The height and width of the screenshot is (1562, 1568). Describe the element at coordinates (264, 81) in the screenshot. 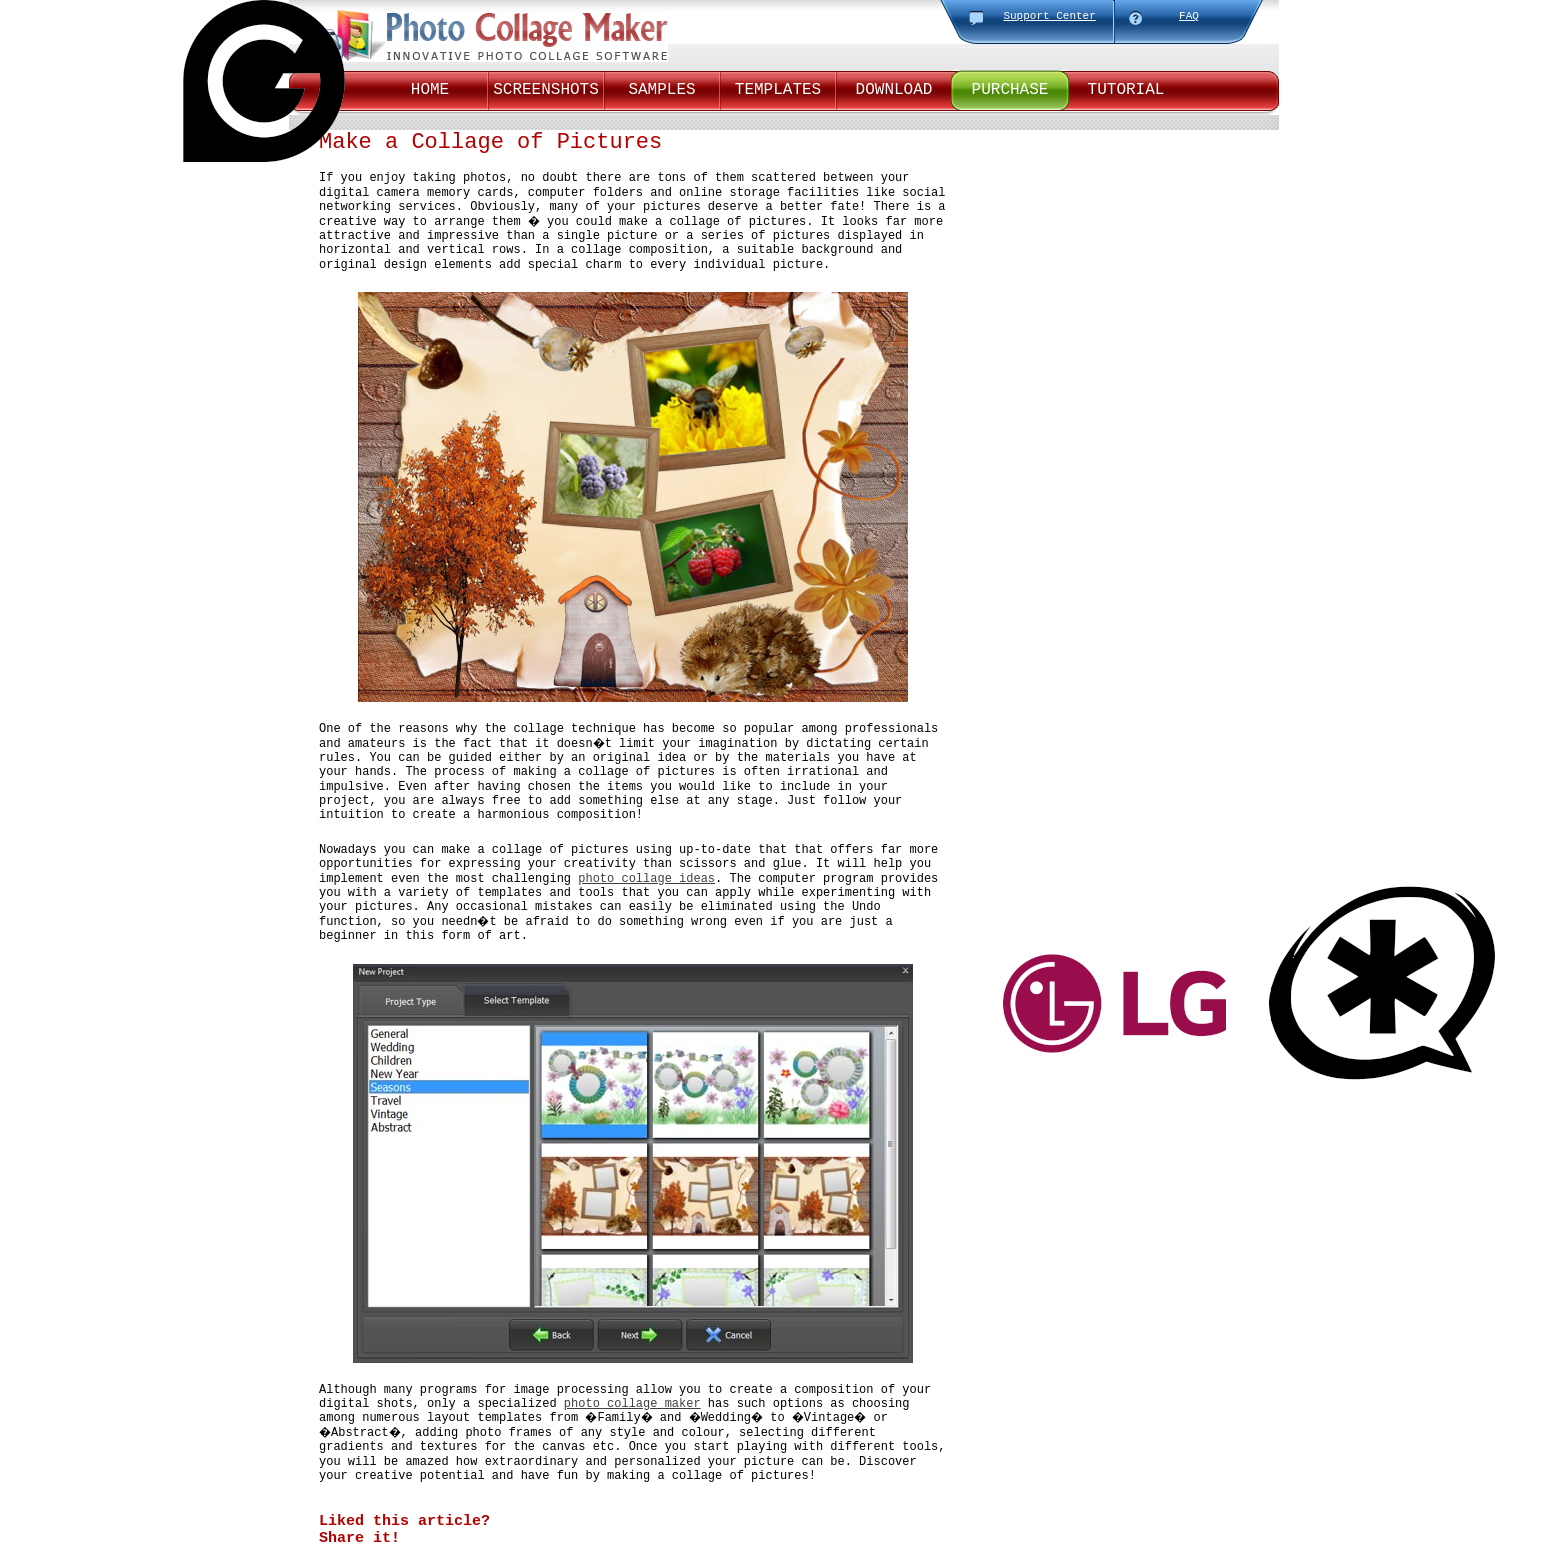

I see `open Grammarly writing assistant` at that location.